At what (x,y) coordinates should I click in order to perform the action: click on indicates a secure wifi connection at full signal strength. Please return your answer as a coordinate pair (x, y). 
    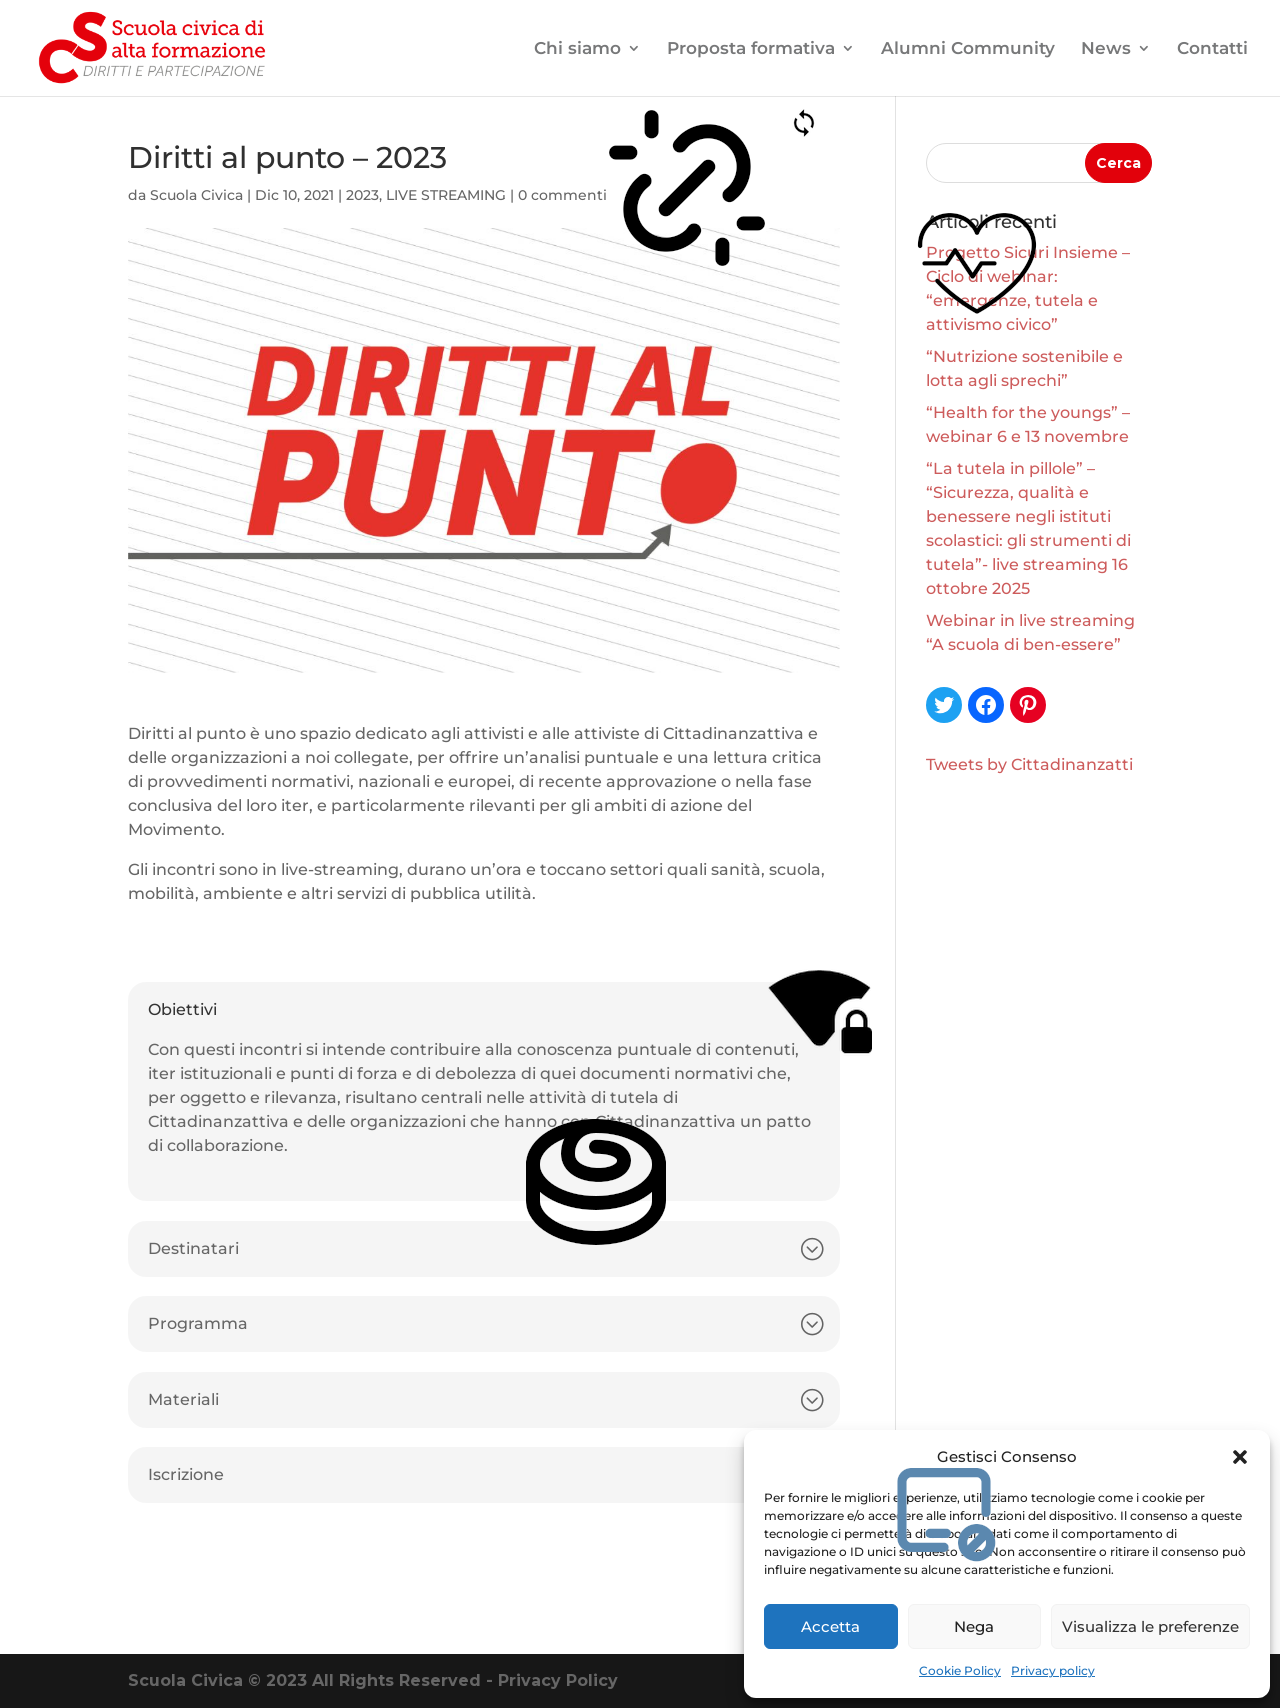
    Looking at the image, I should click on (819, 1009).